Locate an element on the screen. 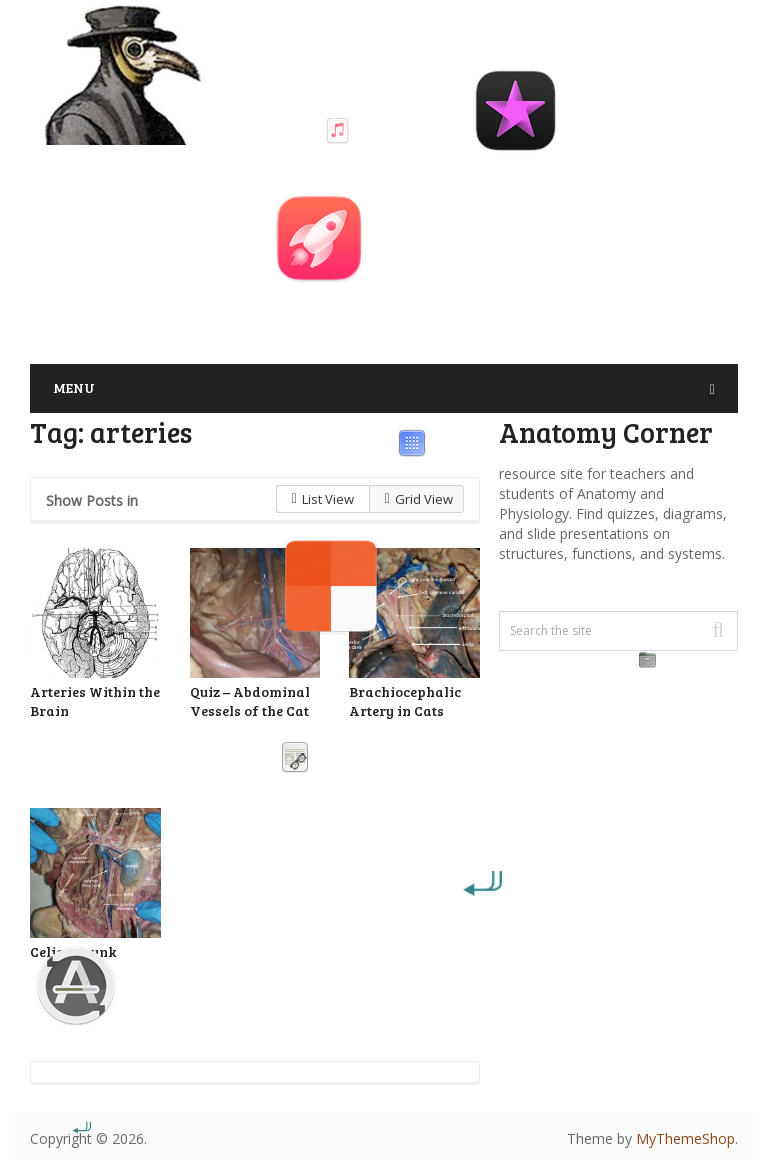 The height and width of the screenshot is (1160, 768). view other applications is located at coordinates (412, 443).